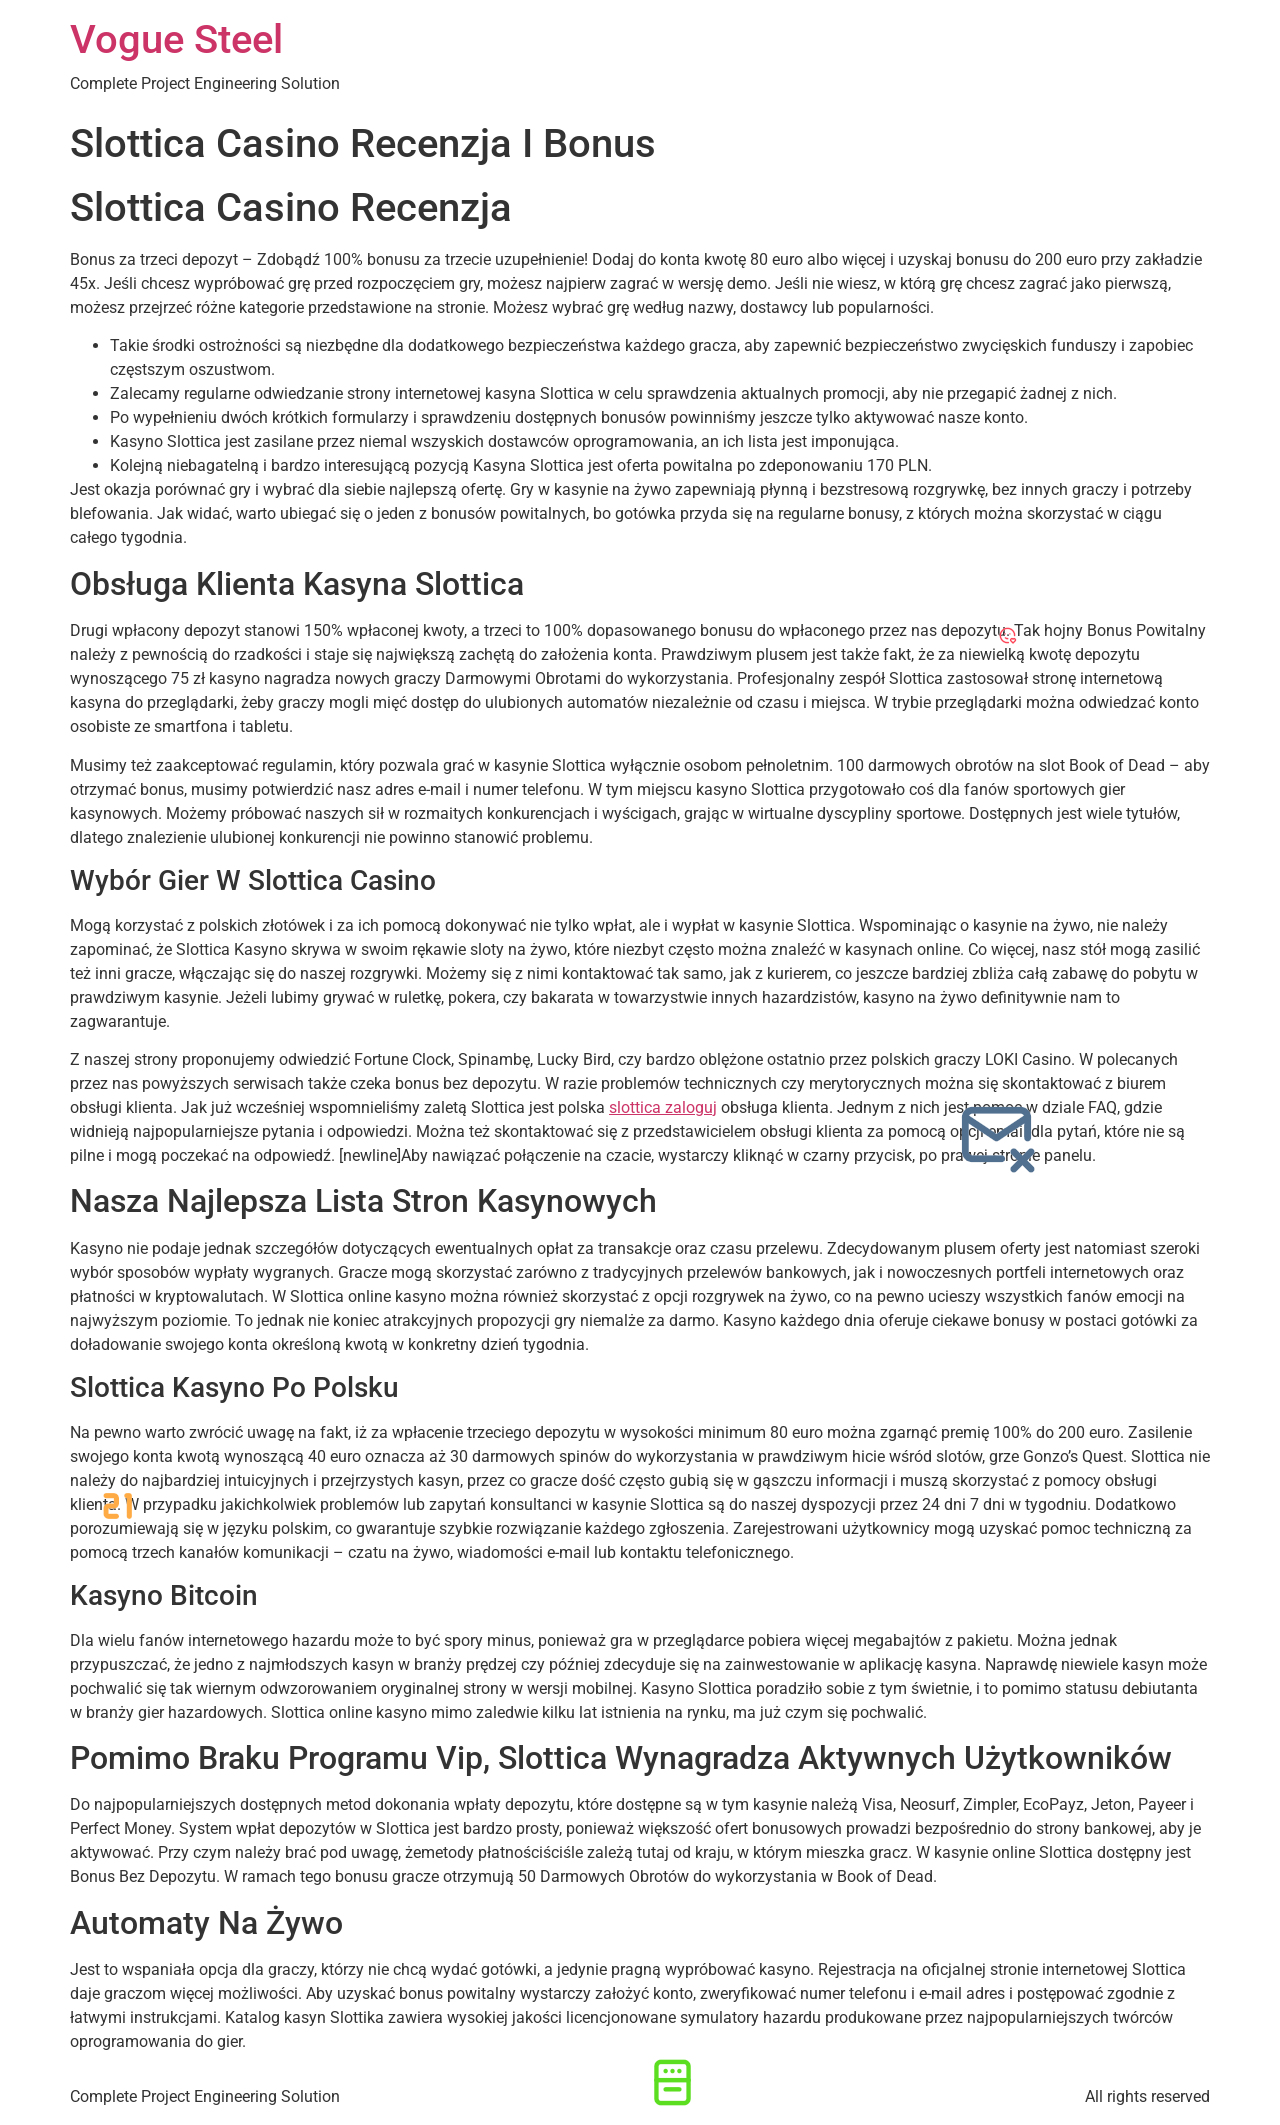 The height and width of the screenshot is (2125, 1280). Describe the element at coordinates (996, 1134) in the screenshot. I see `delete an email message` at that location.